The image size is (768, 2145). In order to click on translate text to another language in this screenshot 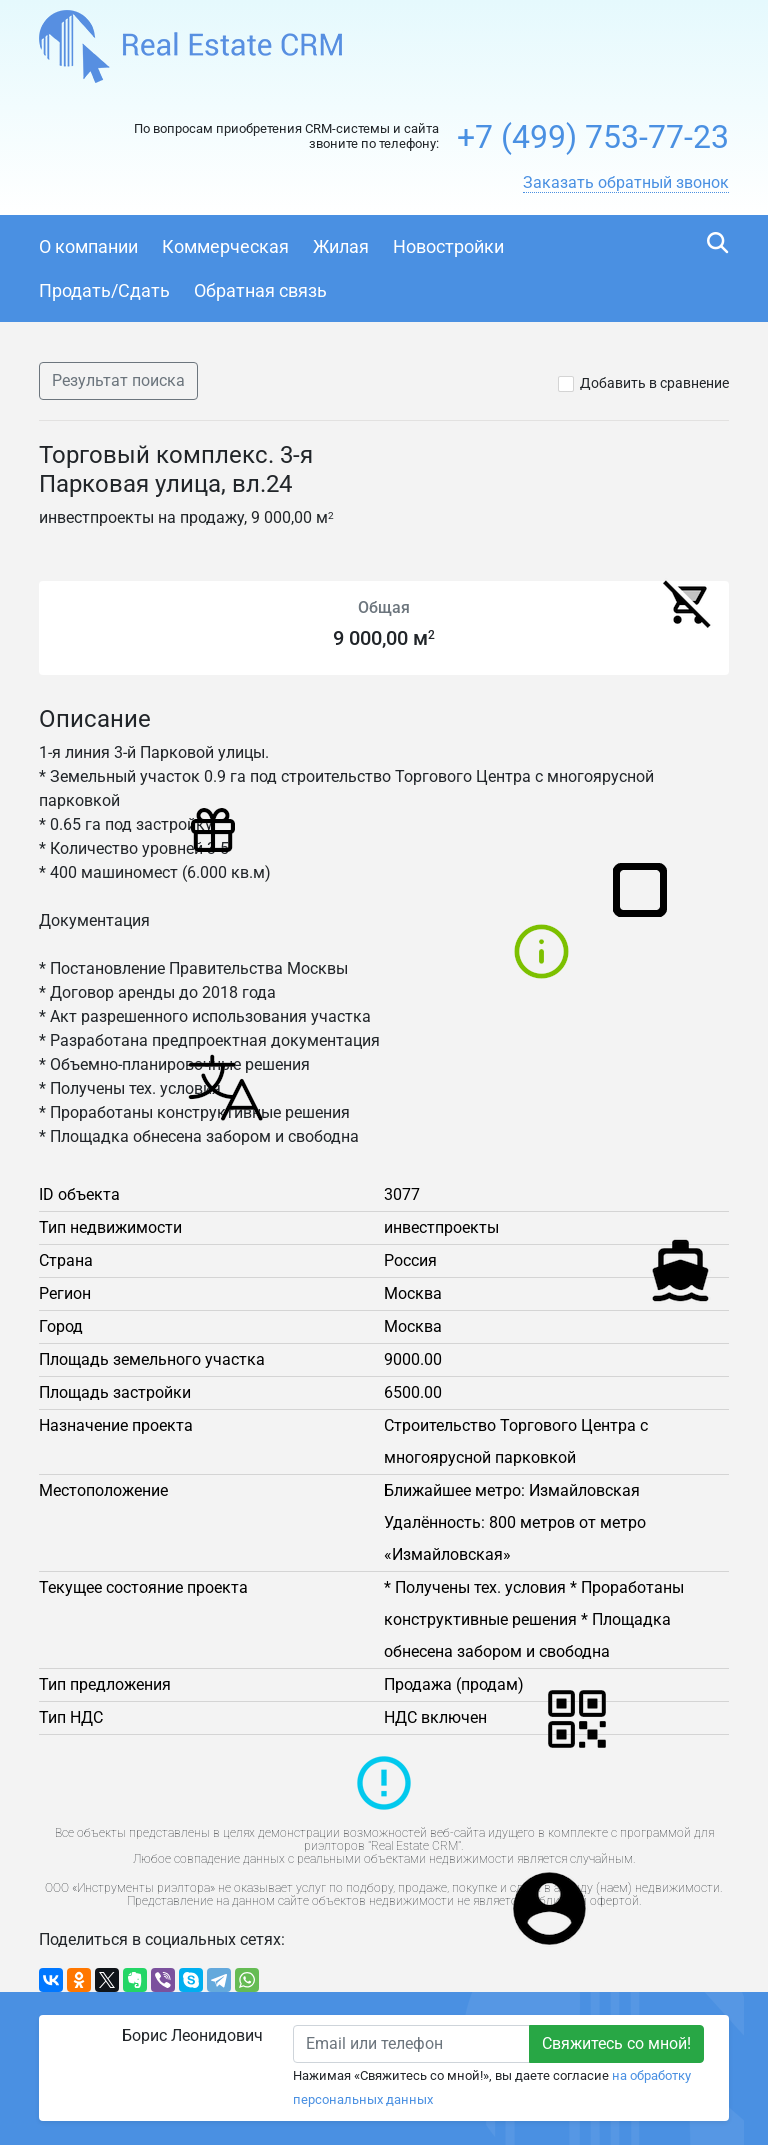, I will do `click(223, 1089)`.